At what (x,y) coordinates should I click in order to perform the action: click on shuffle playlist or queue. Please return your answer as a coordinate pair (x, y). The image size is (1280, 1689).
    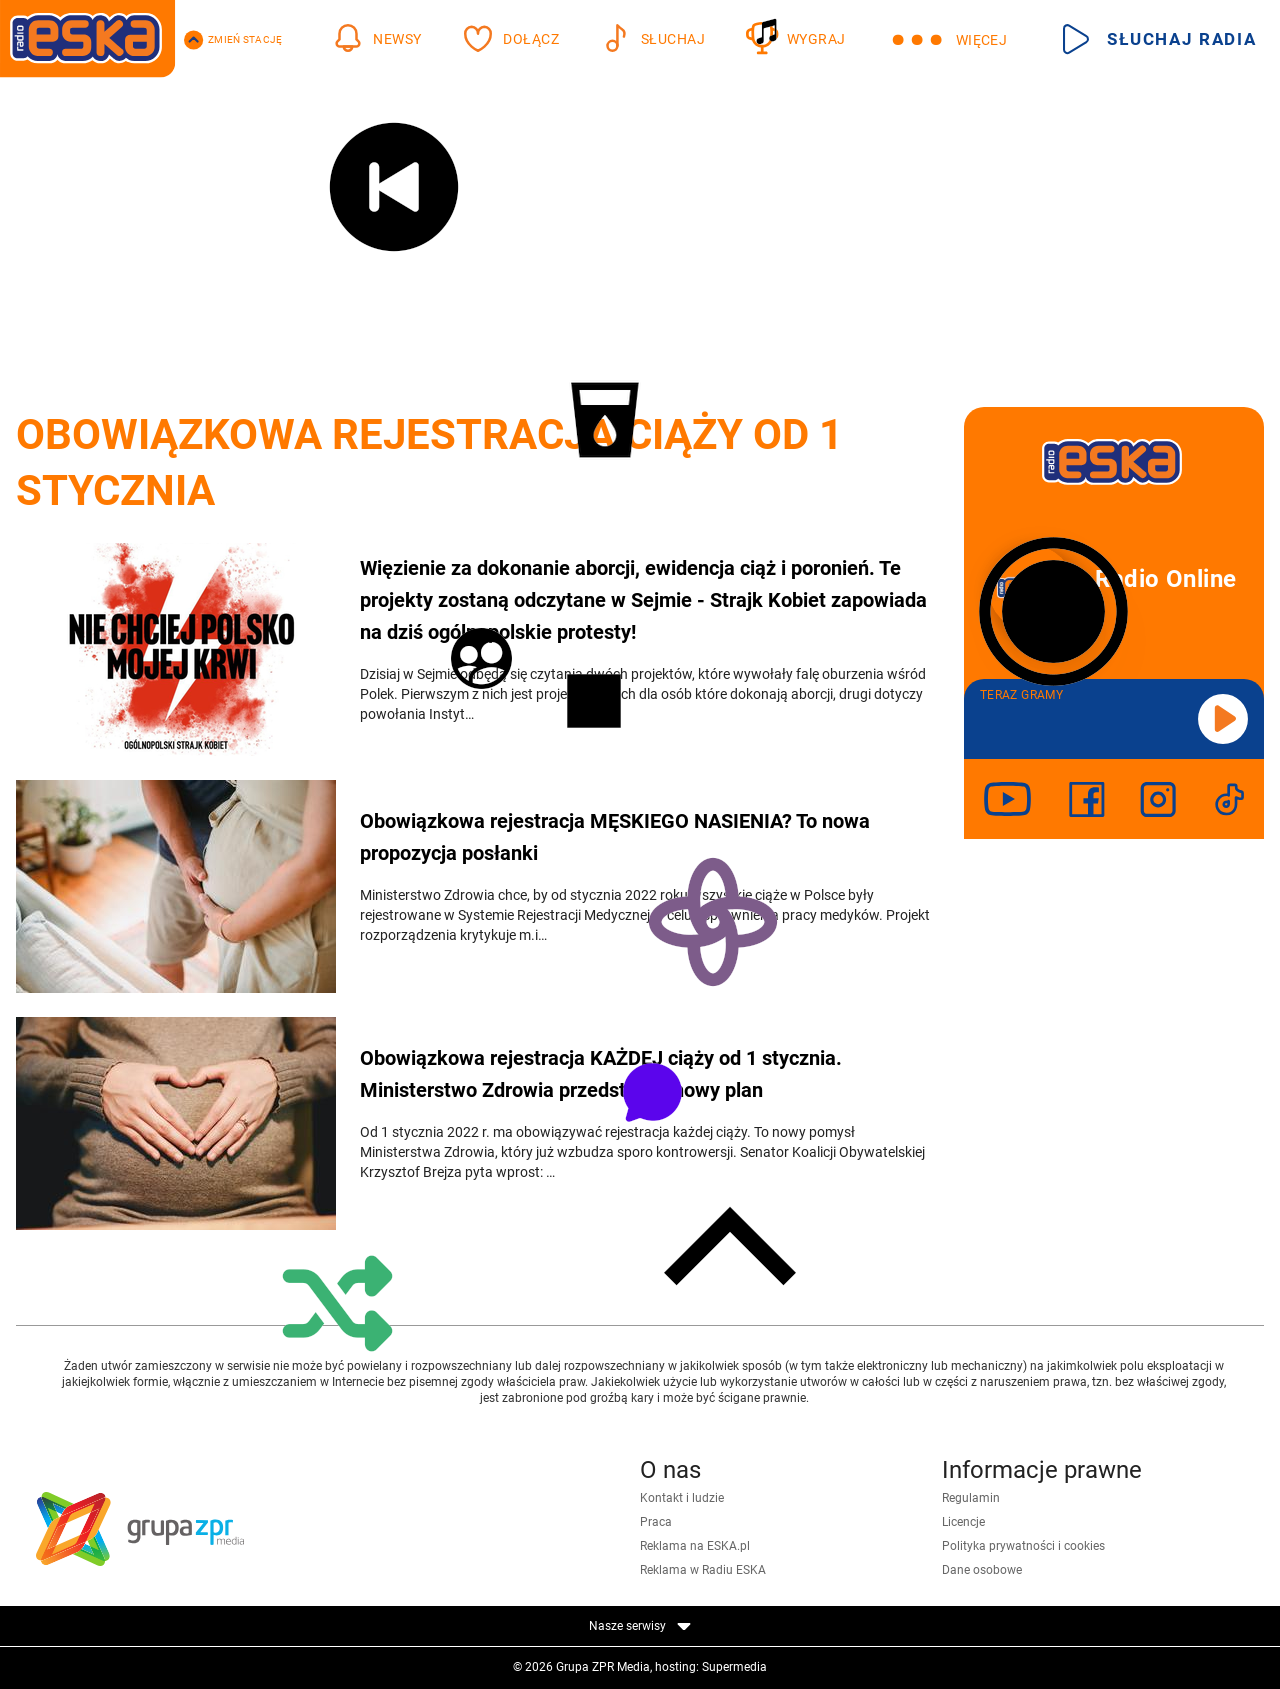
    Looking at the image, I should click on (337, 1303).